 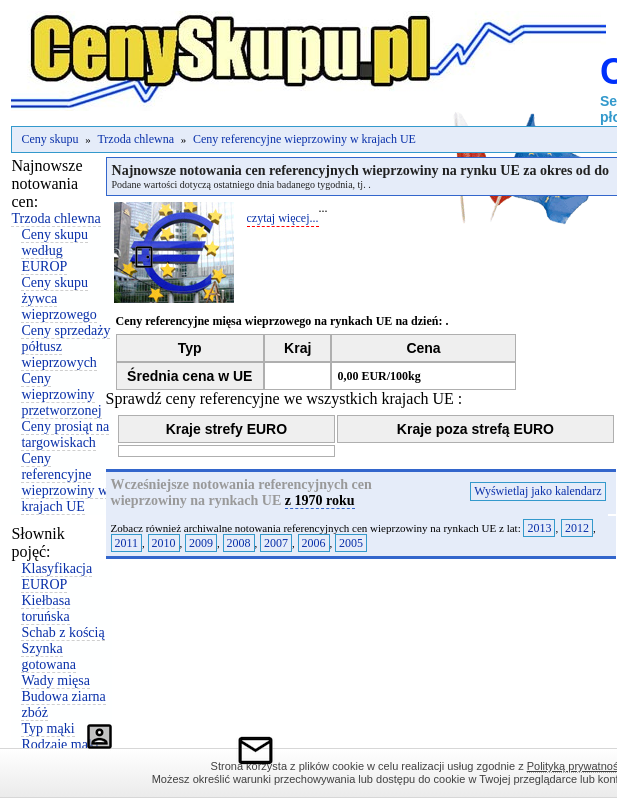 What do you see at coordinates (99, 736) in the screenshot?
I see `access your account or profile settings` at bounding box center [99, 736].